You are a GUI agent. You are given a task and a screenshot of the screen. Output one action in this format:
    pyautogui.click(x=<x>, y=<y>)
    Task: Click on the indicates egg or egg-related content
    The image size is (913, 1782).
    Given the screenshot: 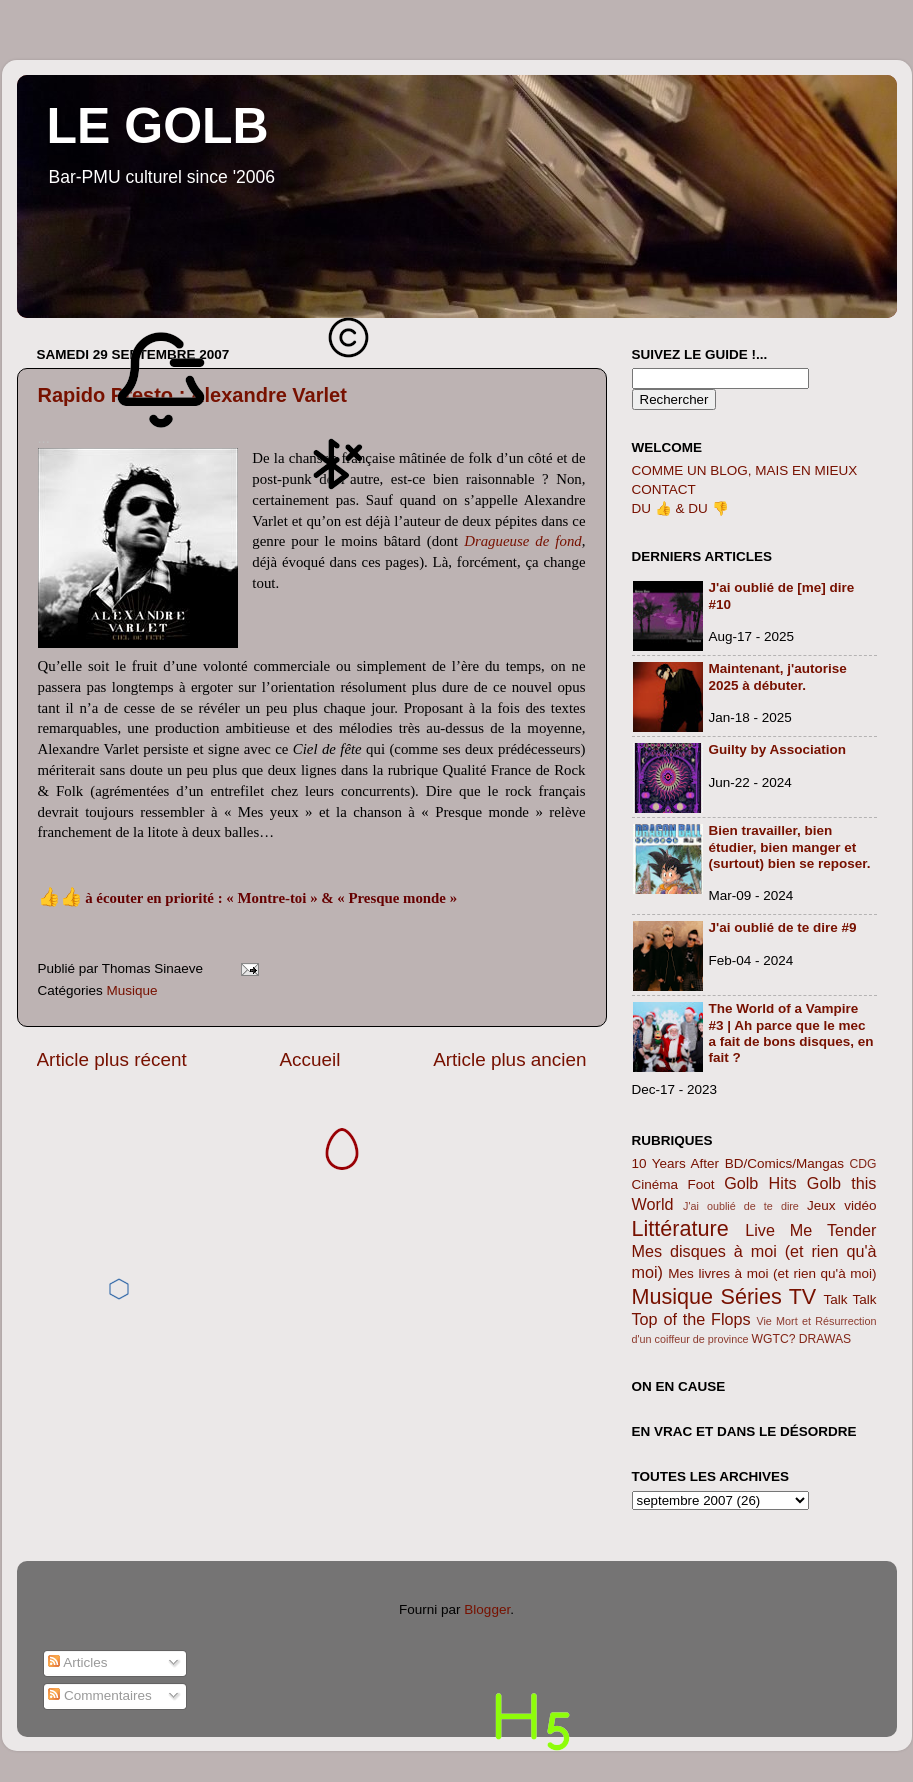 What is the action you would take?
    pyautogui.click(x=342, y=1149)
    